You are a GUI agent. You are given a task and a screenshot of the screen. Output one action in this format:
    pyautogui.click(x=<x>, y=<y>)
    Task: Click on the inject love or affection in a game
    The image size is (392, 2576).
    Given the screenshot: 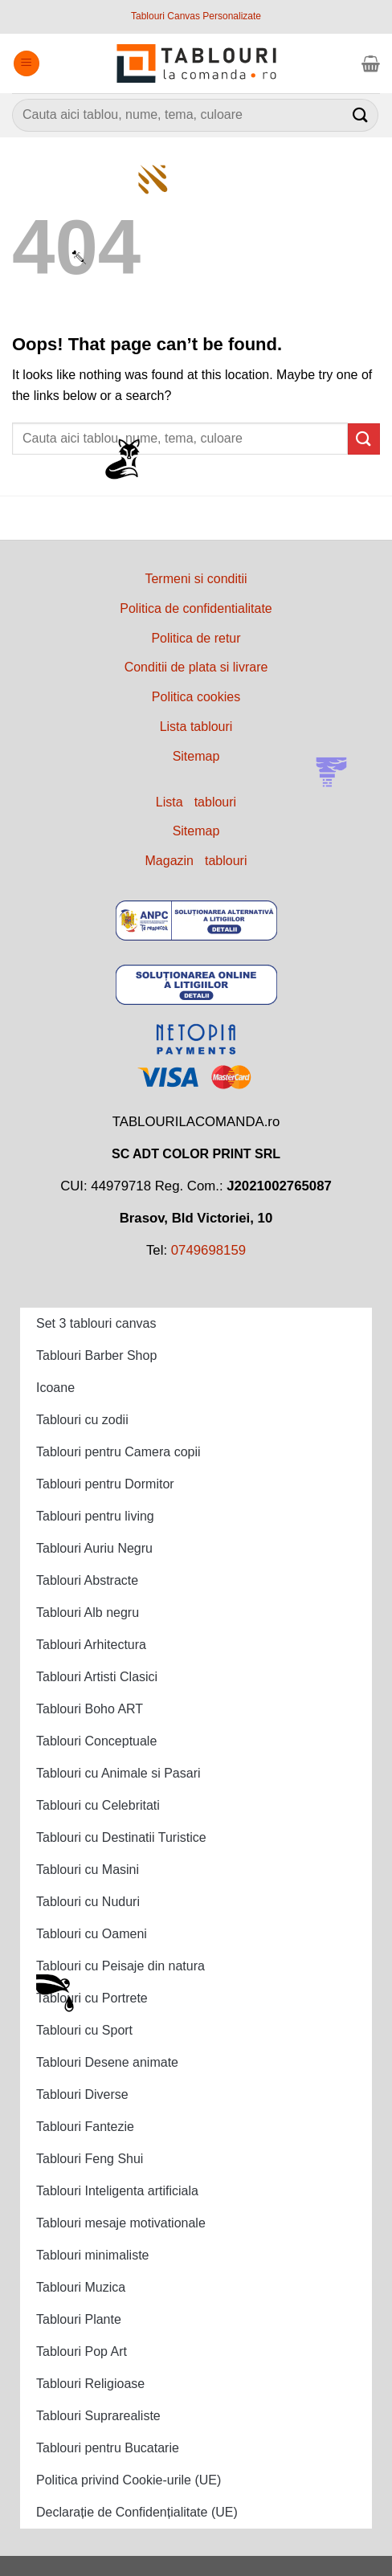 What is the action you would take?
    pyautogui.click(x=79, y=257)
    